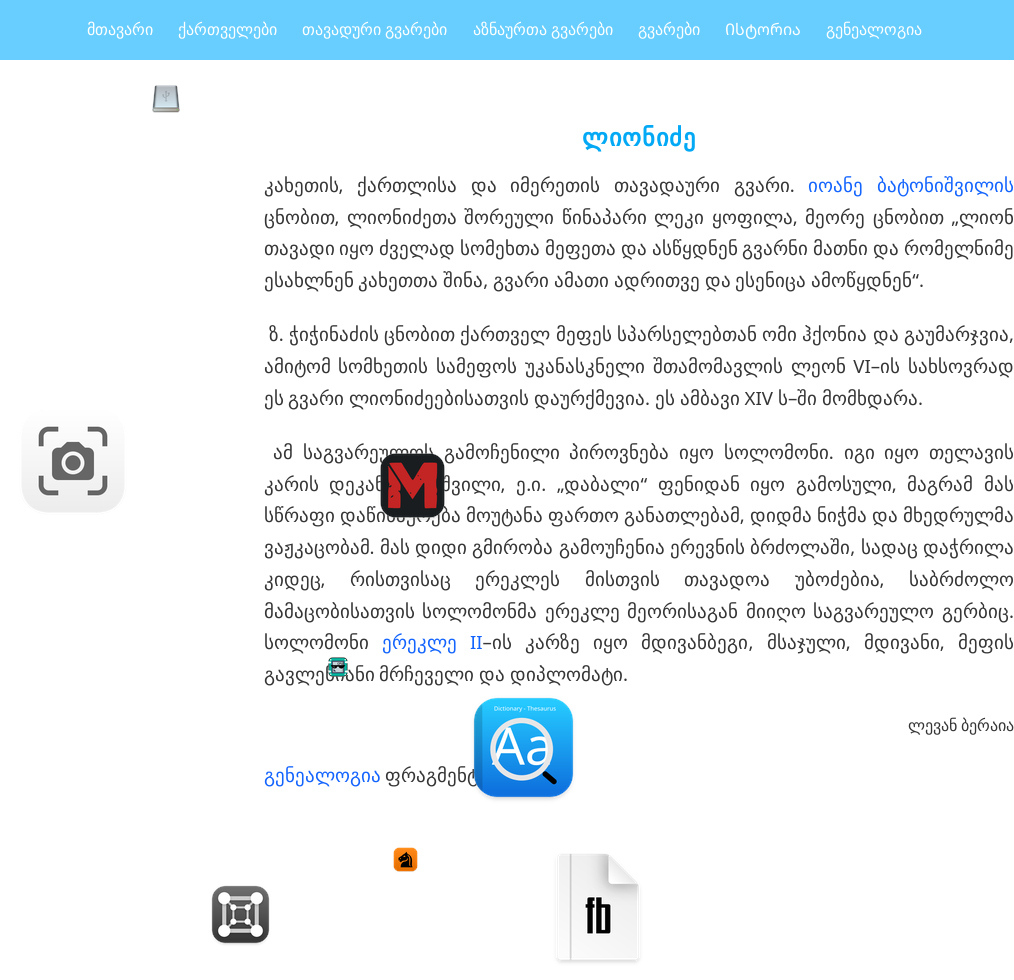 Image resolution: width=1014 pixels, height=980 pixels. What do you see at coordinates (338, 667) in the screenshot?
I see `open GPU Screen Recorder application` at bounding box center [338, 667].